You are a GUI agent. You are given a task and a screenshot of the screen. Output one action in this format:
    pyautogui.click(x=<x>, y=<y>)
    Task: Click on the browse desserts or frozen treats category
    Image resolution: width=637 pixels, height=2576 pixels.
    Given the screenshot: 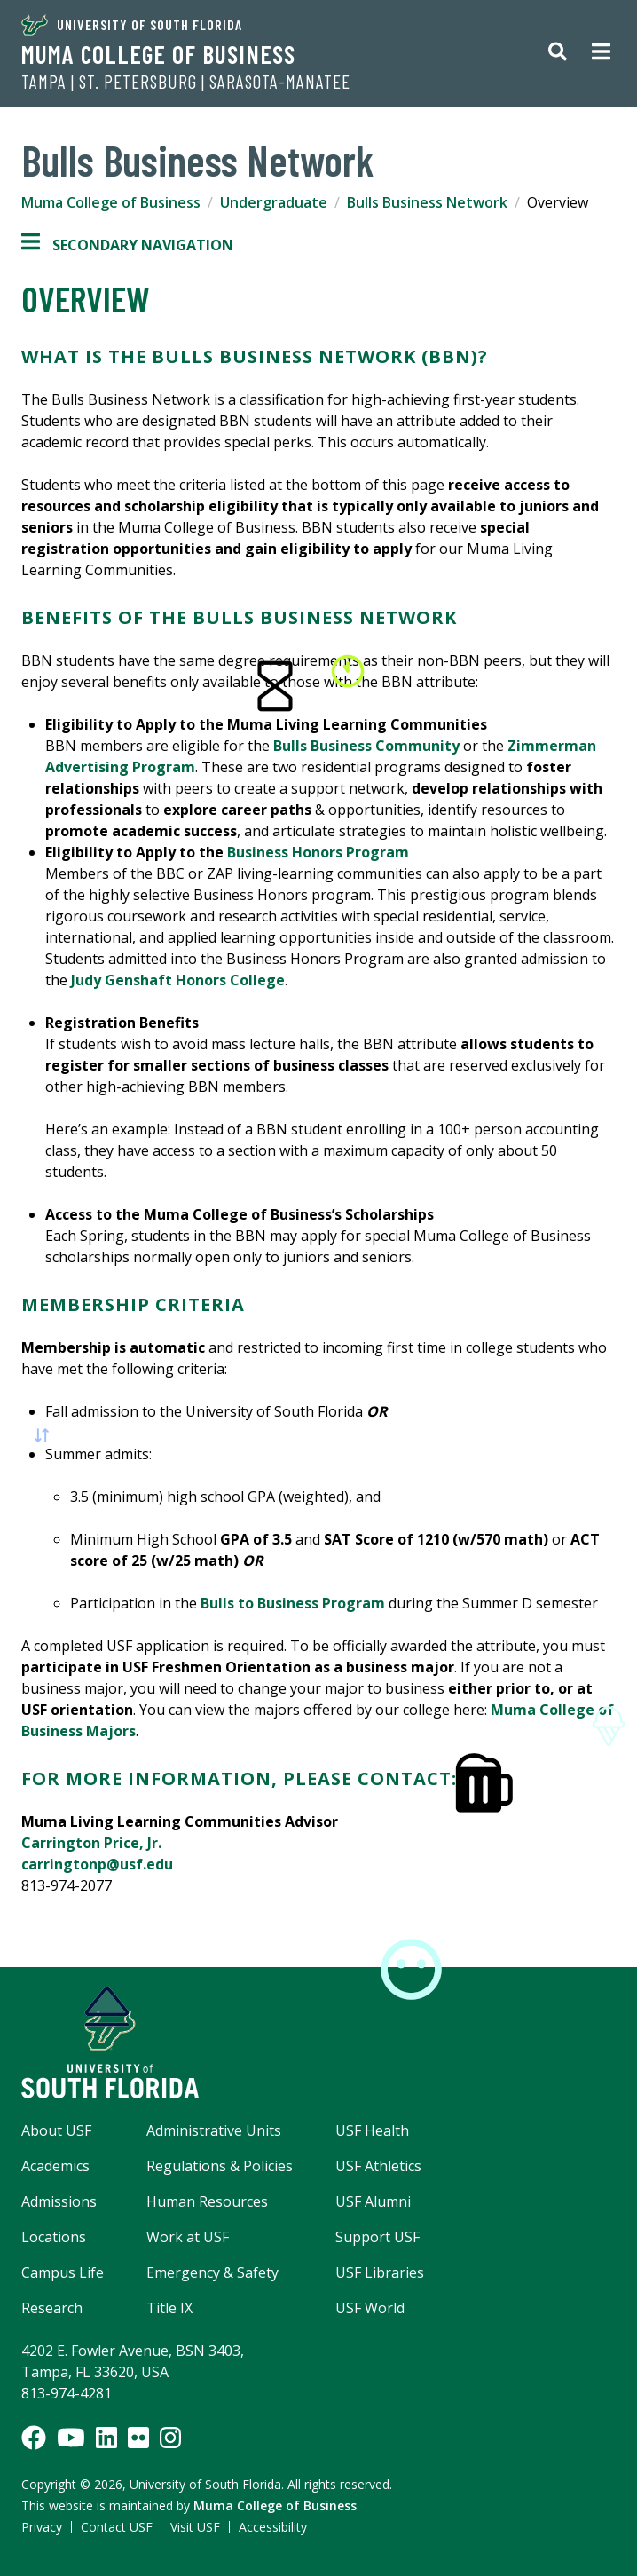 What is the action you would take?
    pyautogui.click(x=609, y=1726)
    